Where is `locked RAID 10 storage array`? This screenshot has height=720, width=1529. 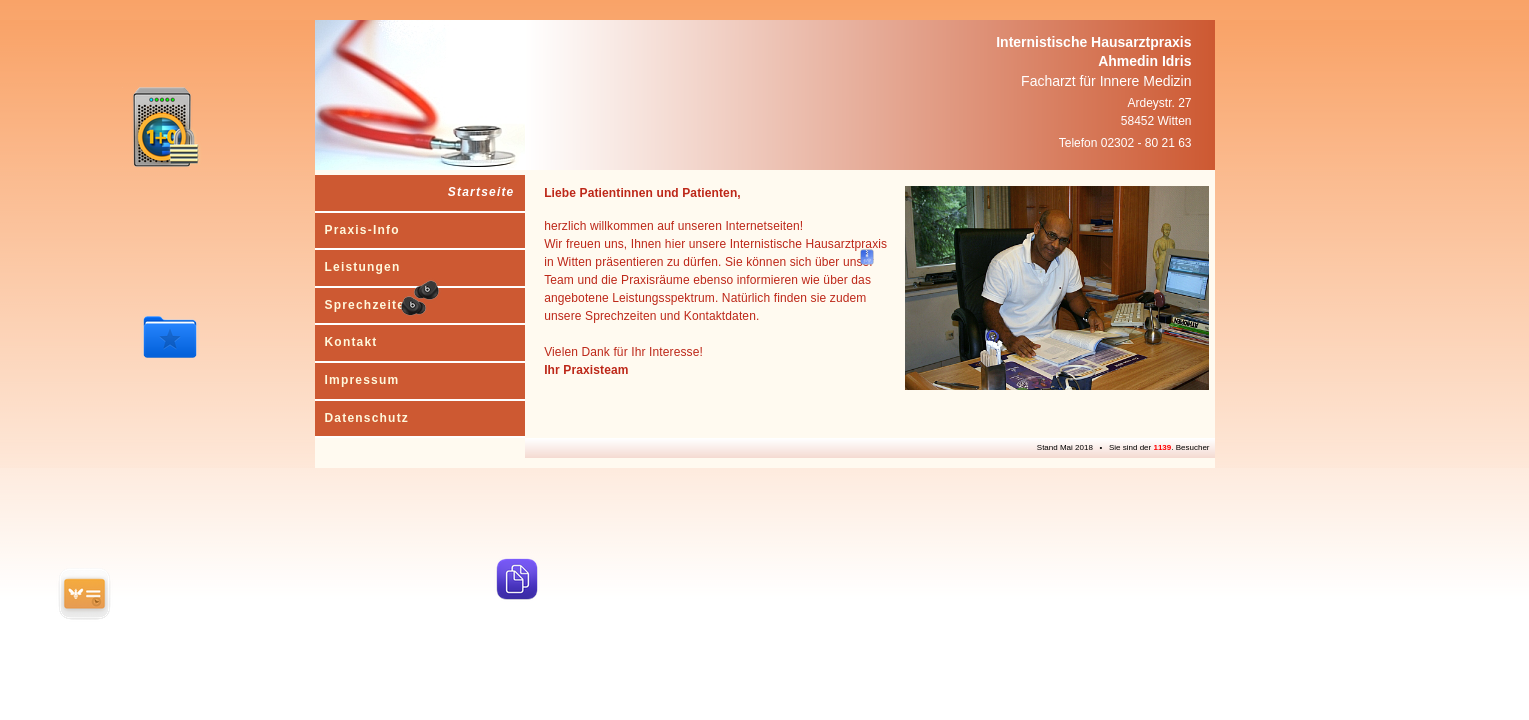 locked RAID 10 storage array is located at coordinates (162, 127).